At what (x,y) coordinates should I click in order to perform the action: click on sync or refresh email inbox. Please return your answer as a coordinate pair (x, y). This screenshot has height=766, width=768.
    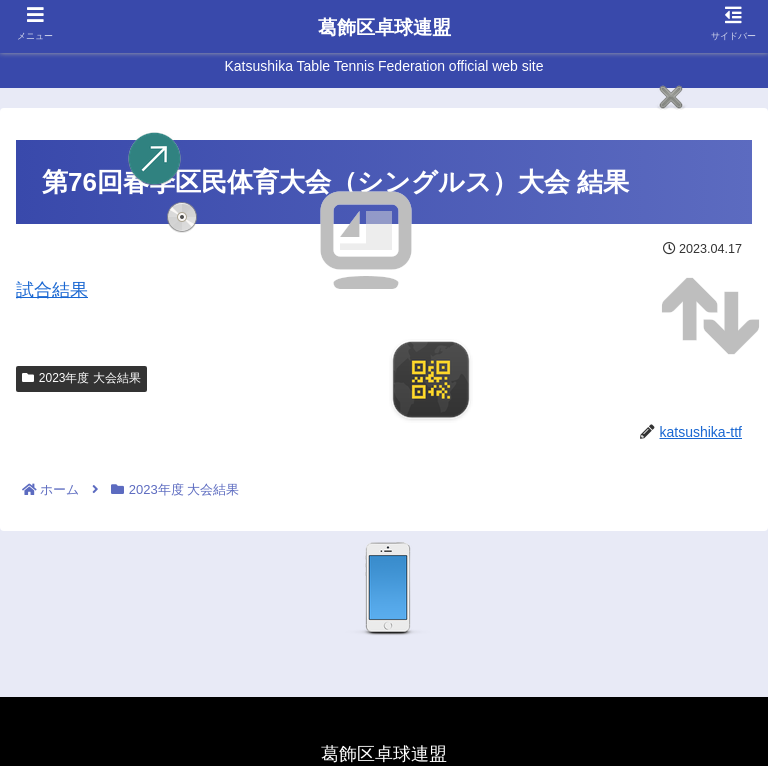
    Looking at the image, I should click on (710, 319).